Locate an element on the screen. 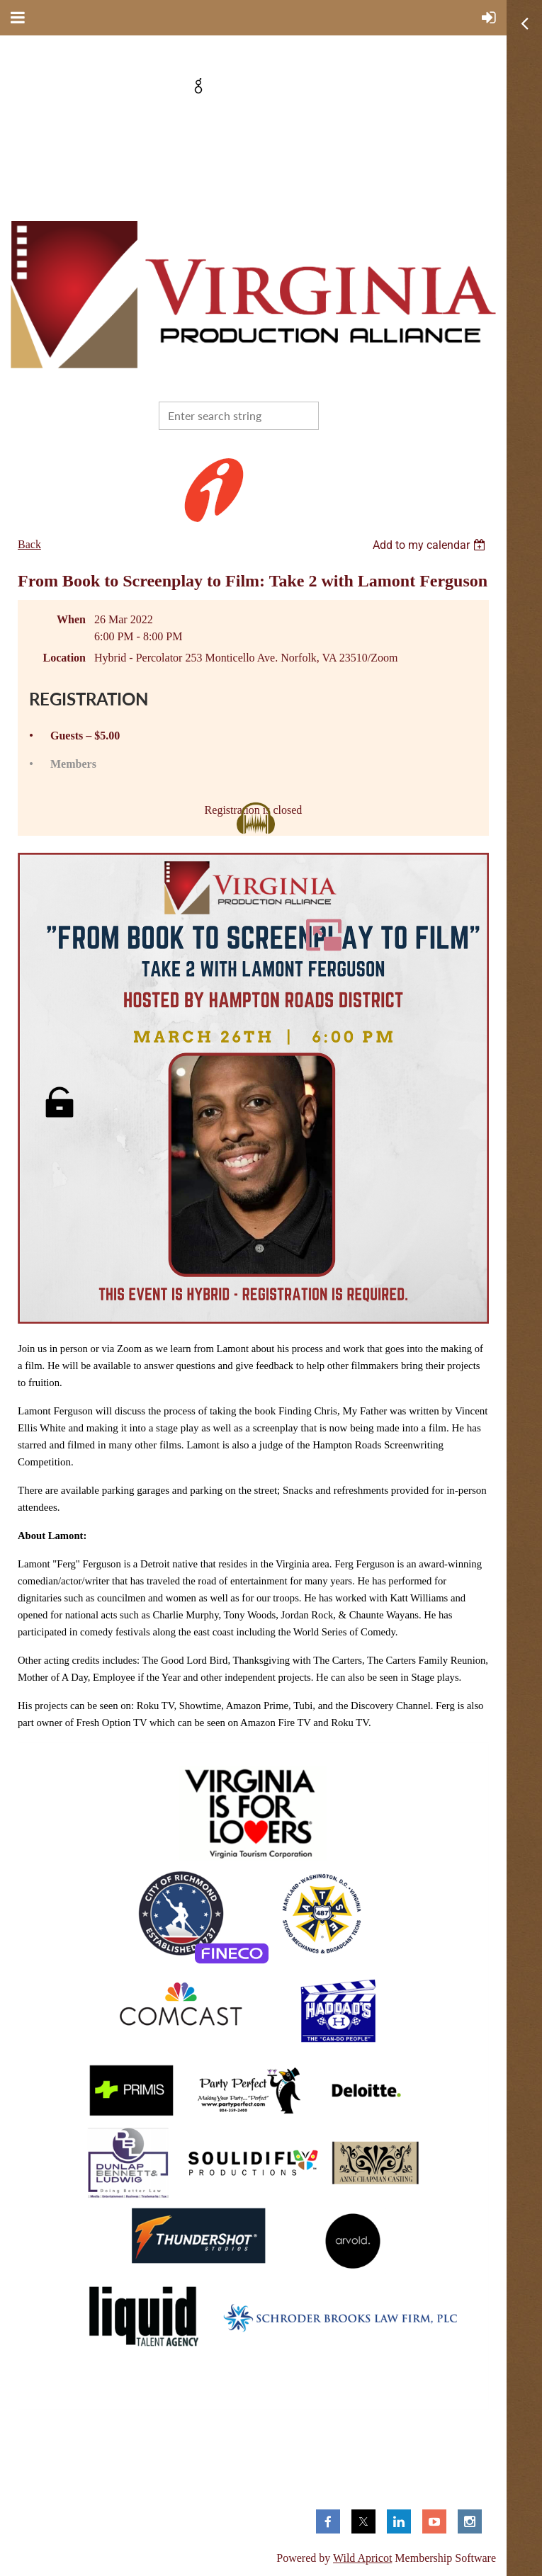 The image size is (542, 2576). exit picture-in-picture mode is located at coordinates (324, 935).